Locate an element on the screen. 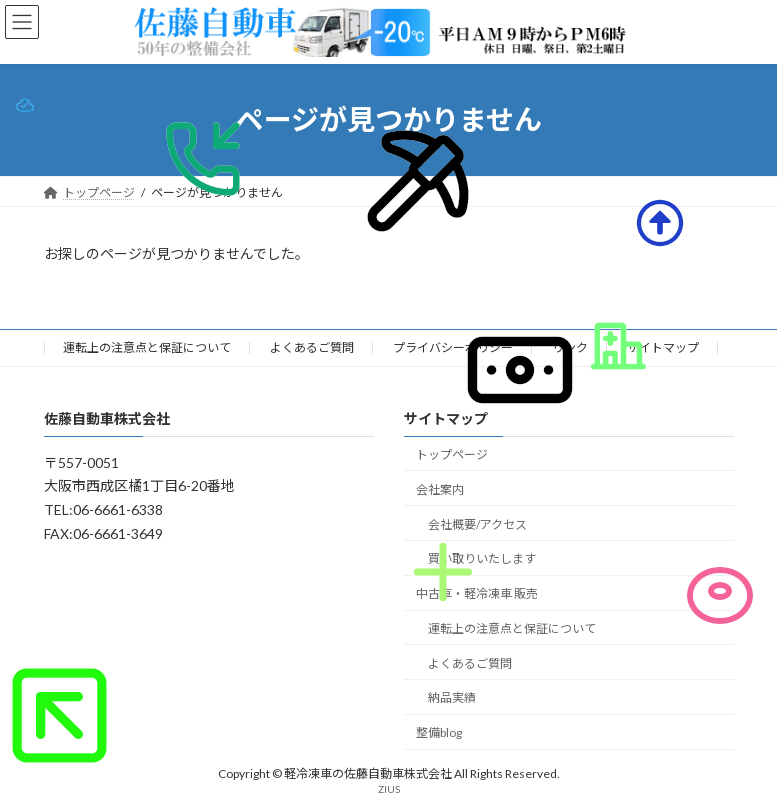 Image resolution: width=777 pixels, height=809 pixels. view payment or cash options is located at coordinates (520, 370).